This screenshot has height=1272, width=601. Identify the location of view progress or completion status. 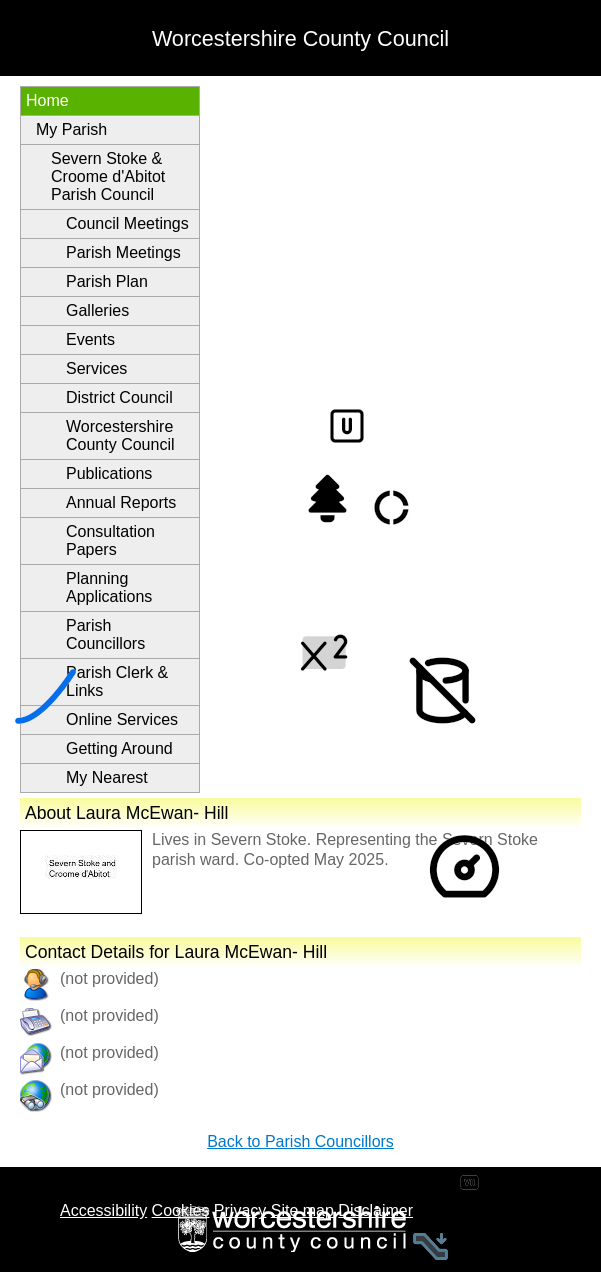
(391, 507).